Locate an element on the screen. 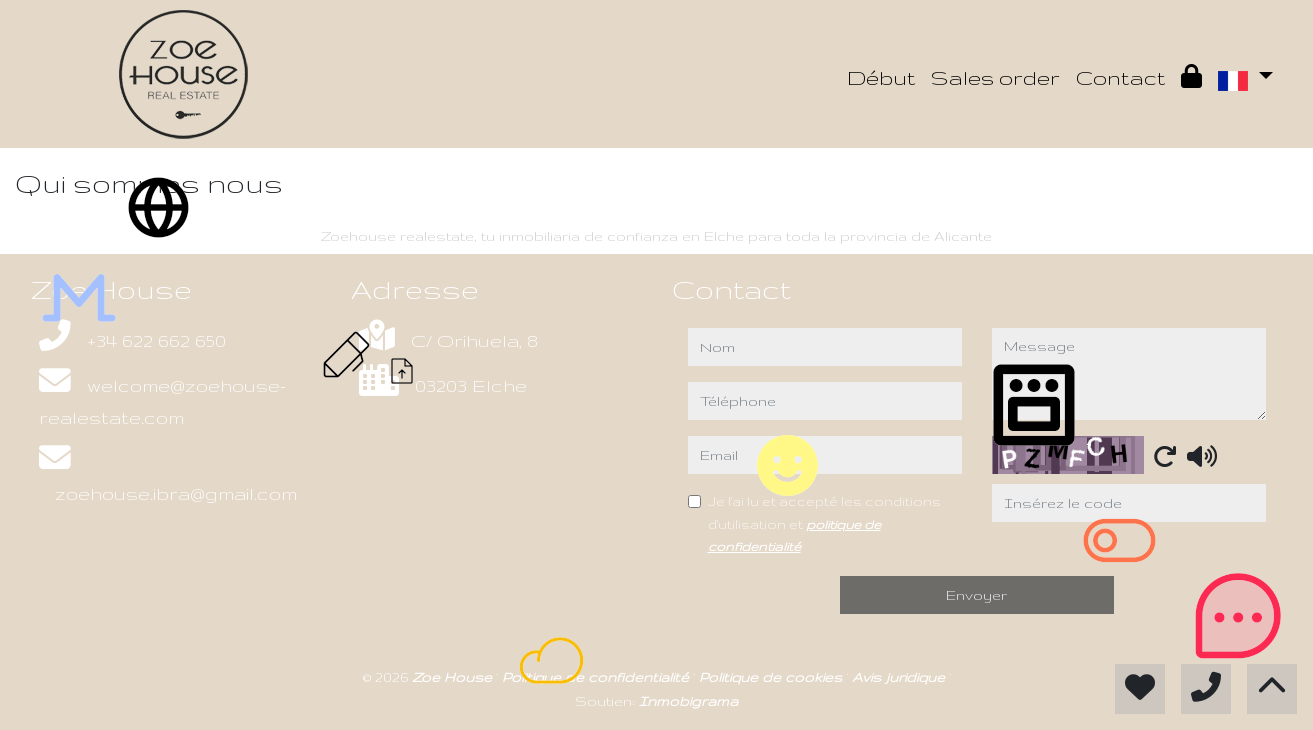 This screenshot has width=1313, height=730. upload a file is located at coordinates (402, 371).